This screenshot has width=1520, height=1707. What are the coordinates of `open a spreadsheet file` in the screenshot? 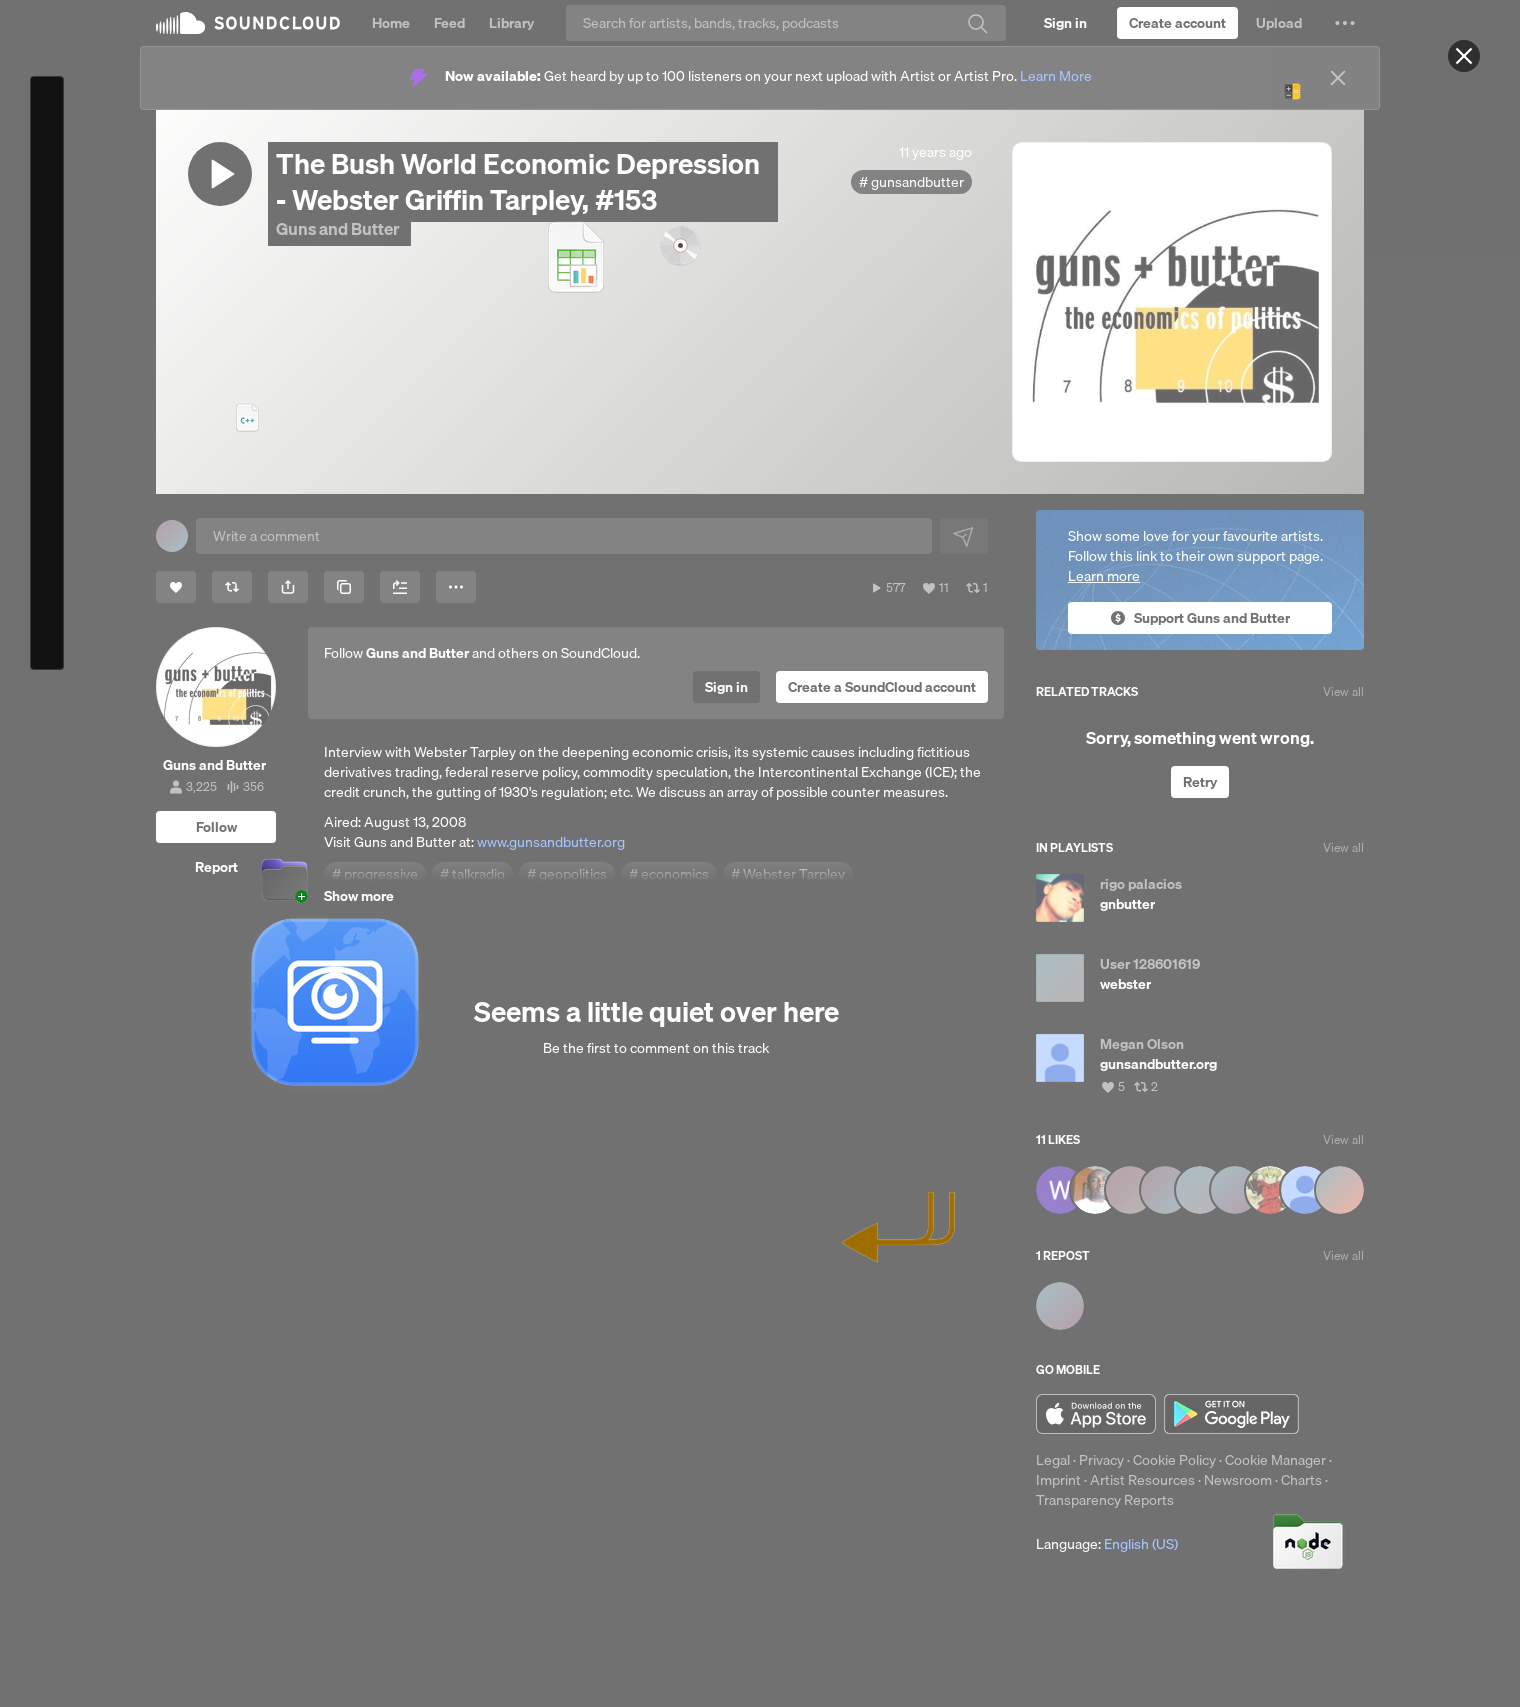 It's located at (576, 257).